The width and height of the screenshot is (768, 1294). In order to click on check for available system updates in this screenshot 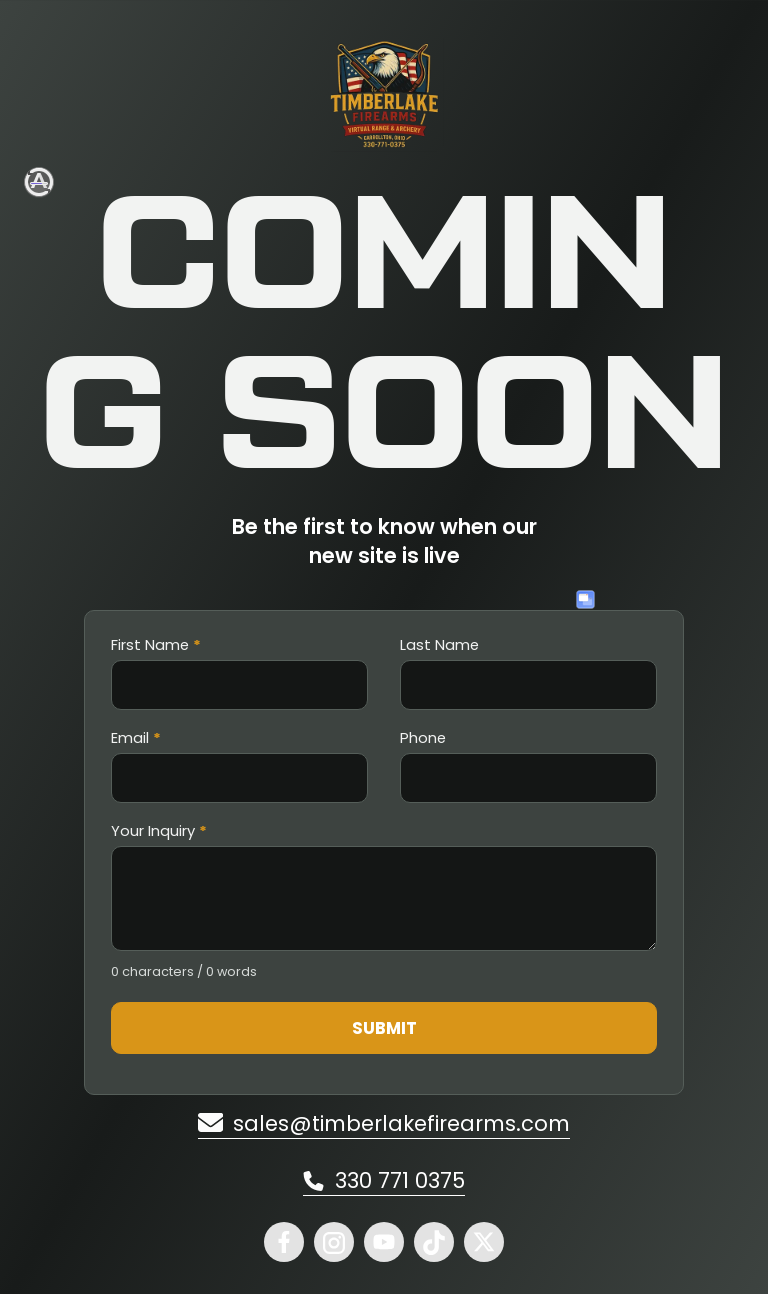, I will do `click(39, 182)`.